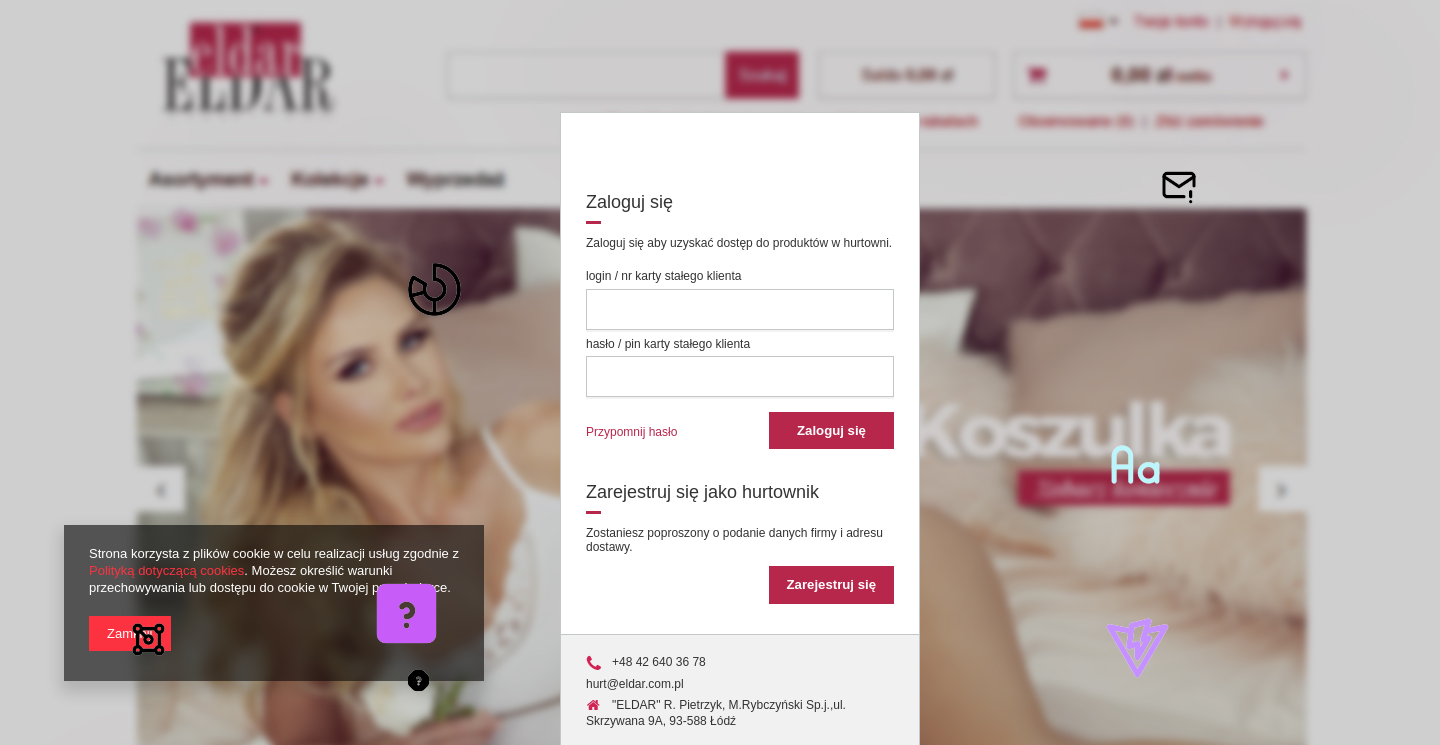  Describe the element at coordinates (434, 289) in the screenshot. I see `view analytics or statistics breakdown` at that location.